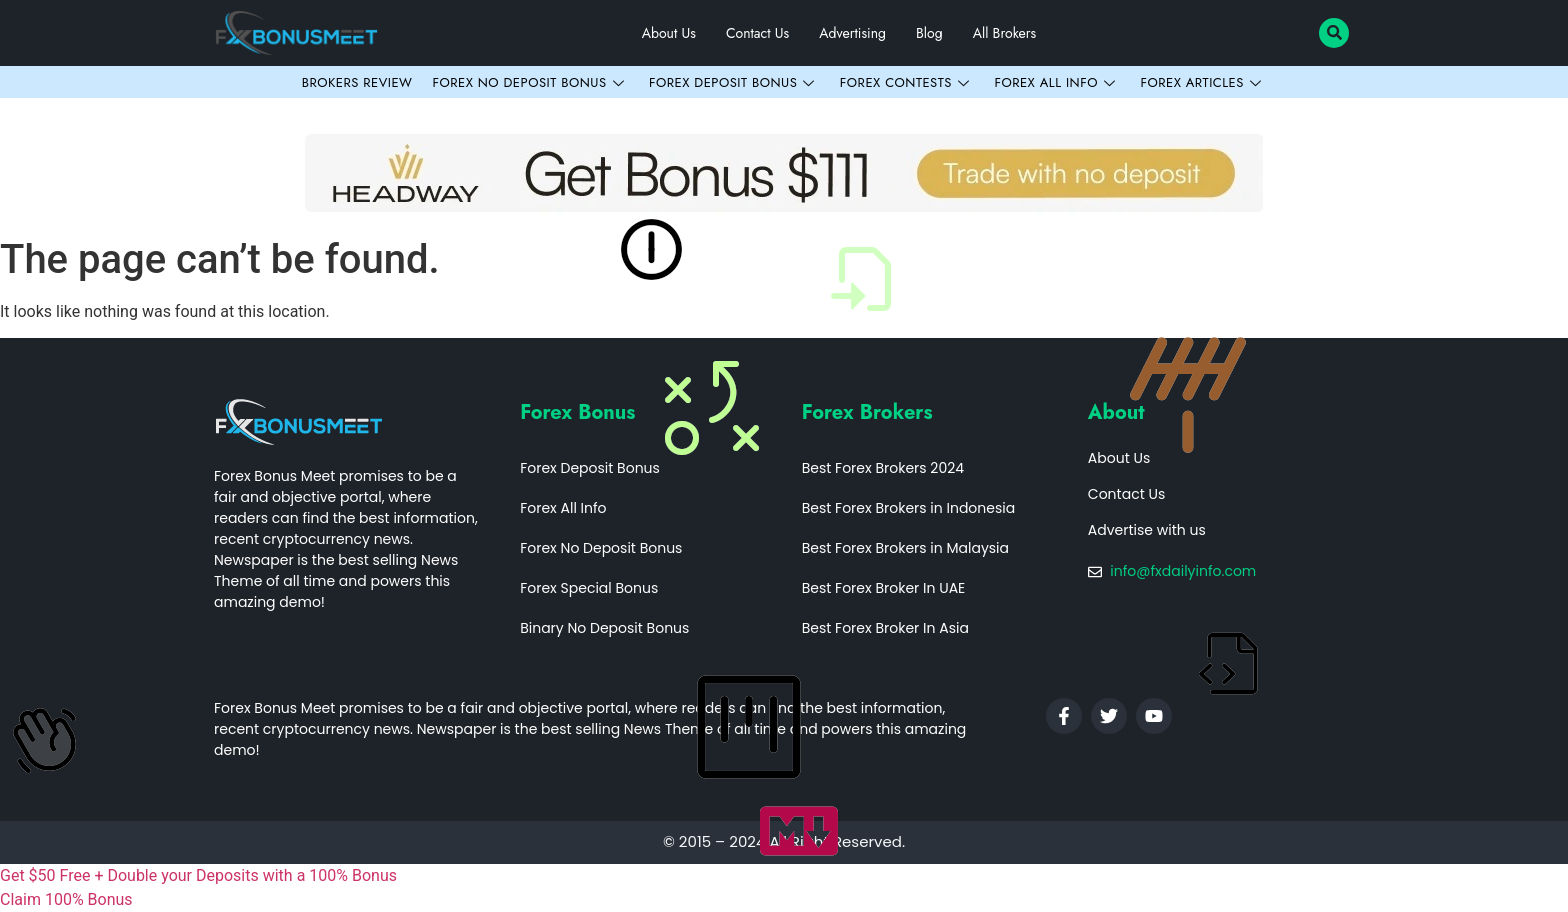  Describe the element at coordinates (708, 408) in the screenshot. I see `view game plan or strategy` at that location.